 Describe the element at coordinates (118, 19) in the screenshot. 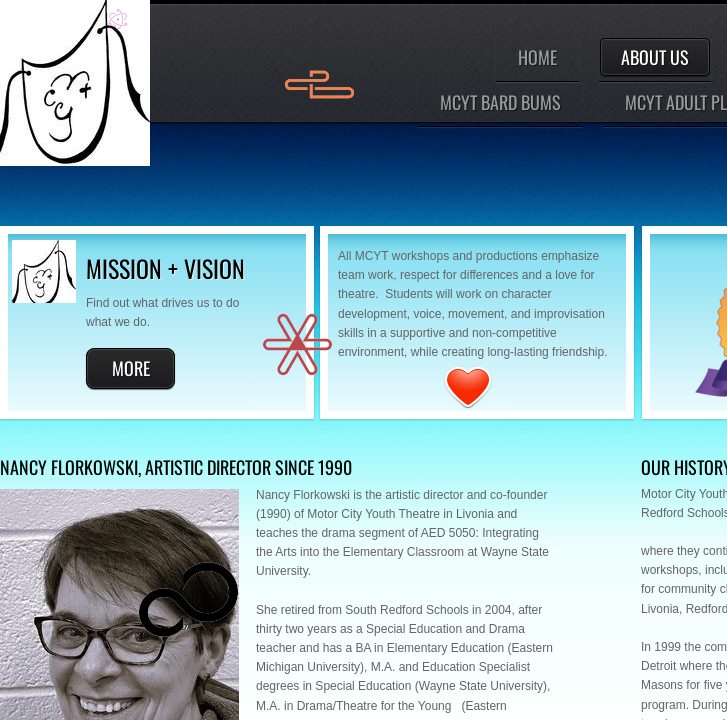

I see `electron framework logo` at that location.